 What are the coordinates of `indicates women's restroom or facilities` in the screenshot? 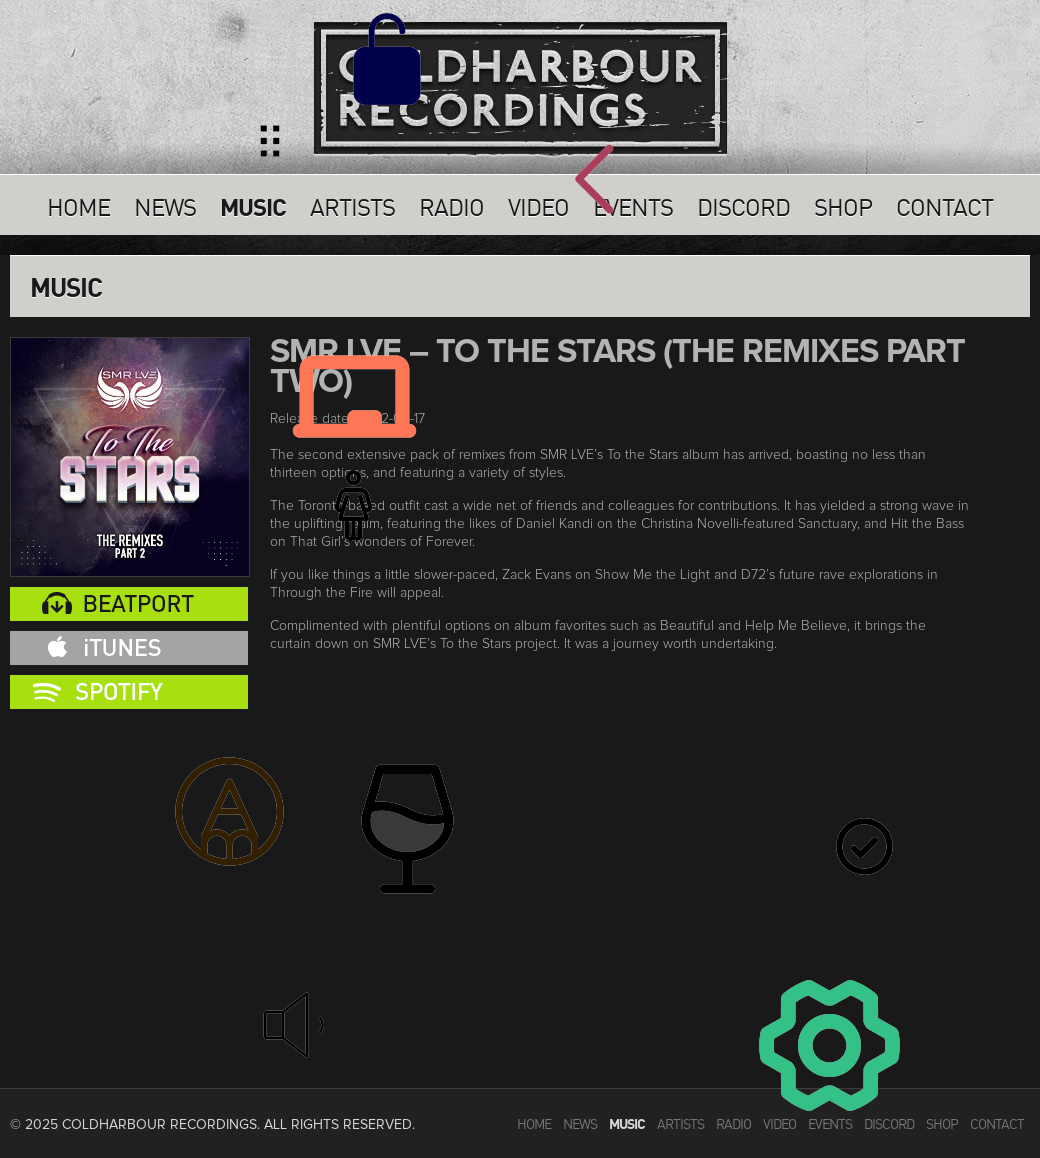 It's located at (353, 505).